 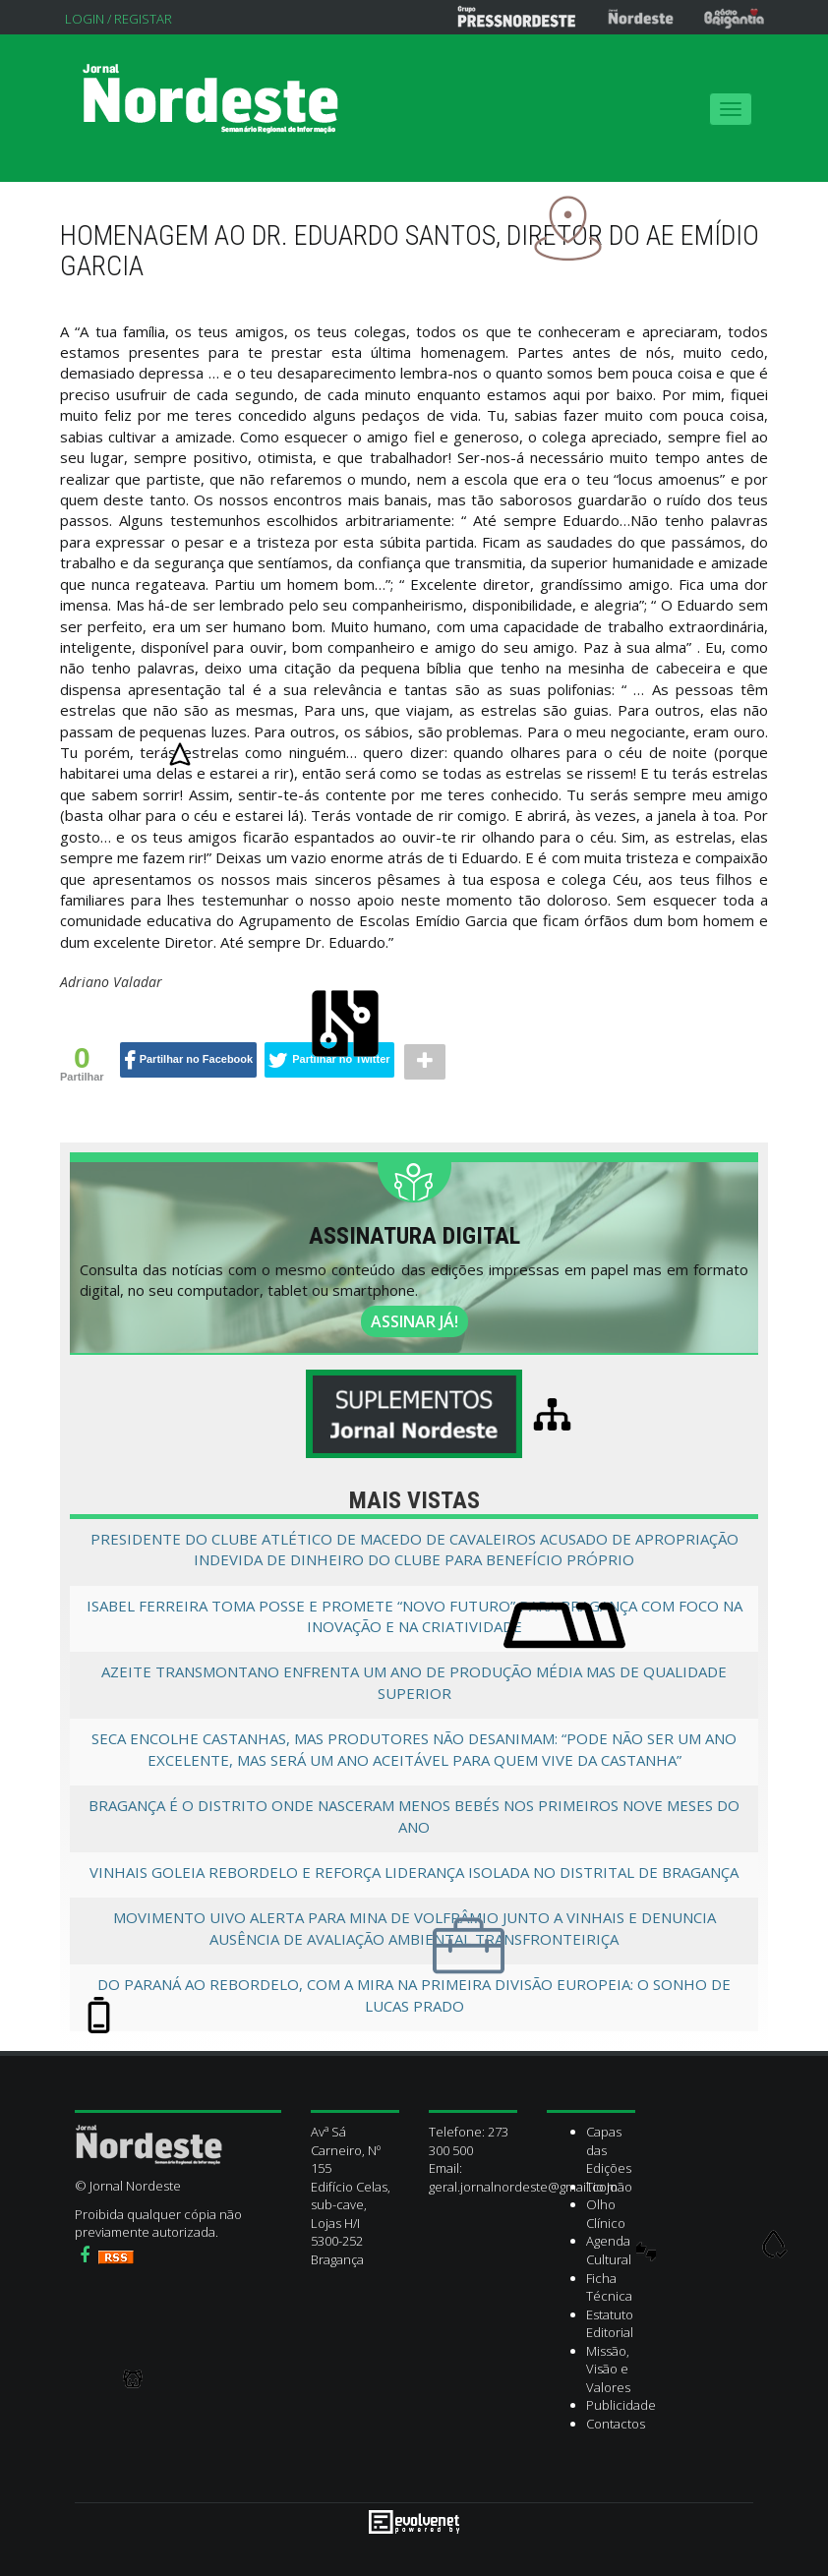 I want to click on rate or provide feedback, so click(x=646, y=2252).